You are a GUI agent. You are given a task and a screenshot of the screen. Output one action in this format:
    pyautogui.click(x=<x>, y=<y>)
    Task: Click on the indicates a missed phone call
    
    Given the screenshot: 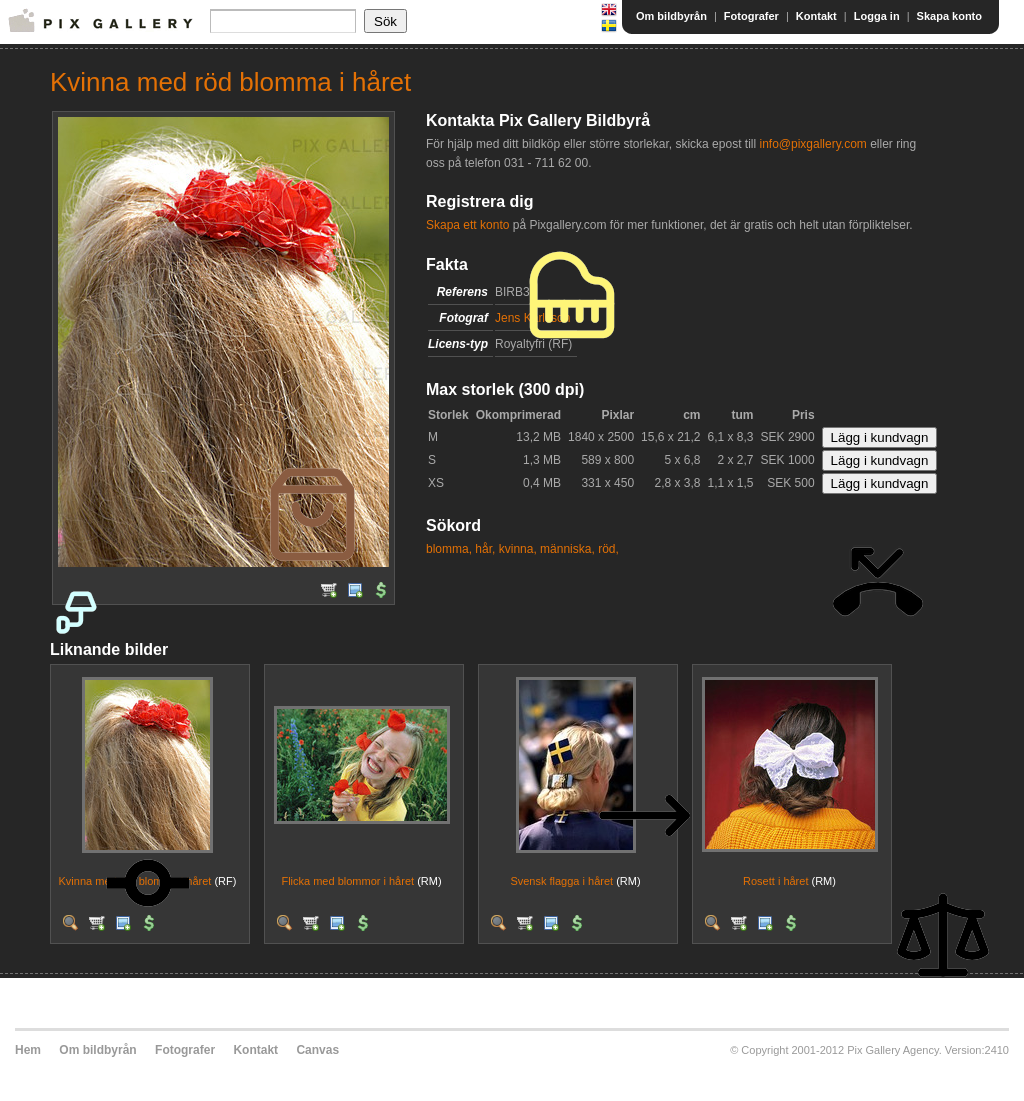 What is the action you would take?
    pyautogui.click(x=878, y=582)
    